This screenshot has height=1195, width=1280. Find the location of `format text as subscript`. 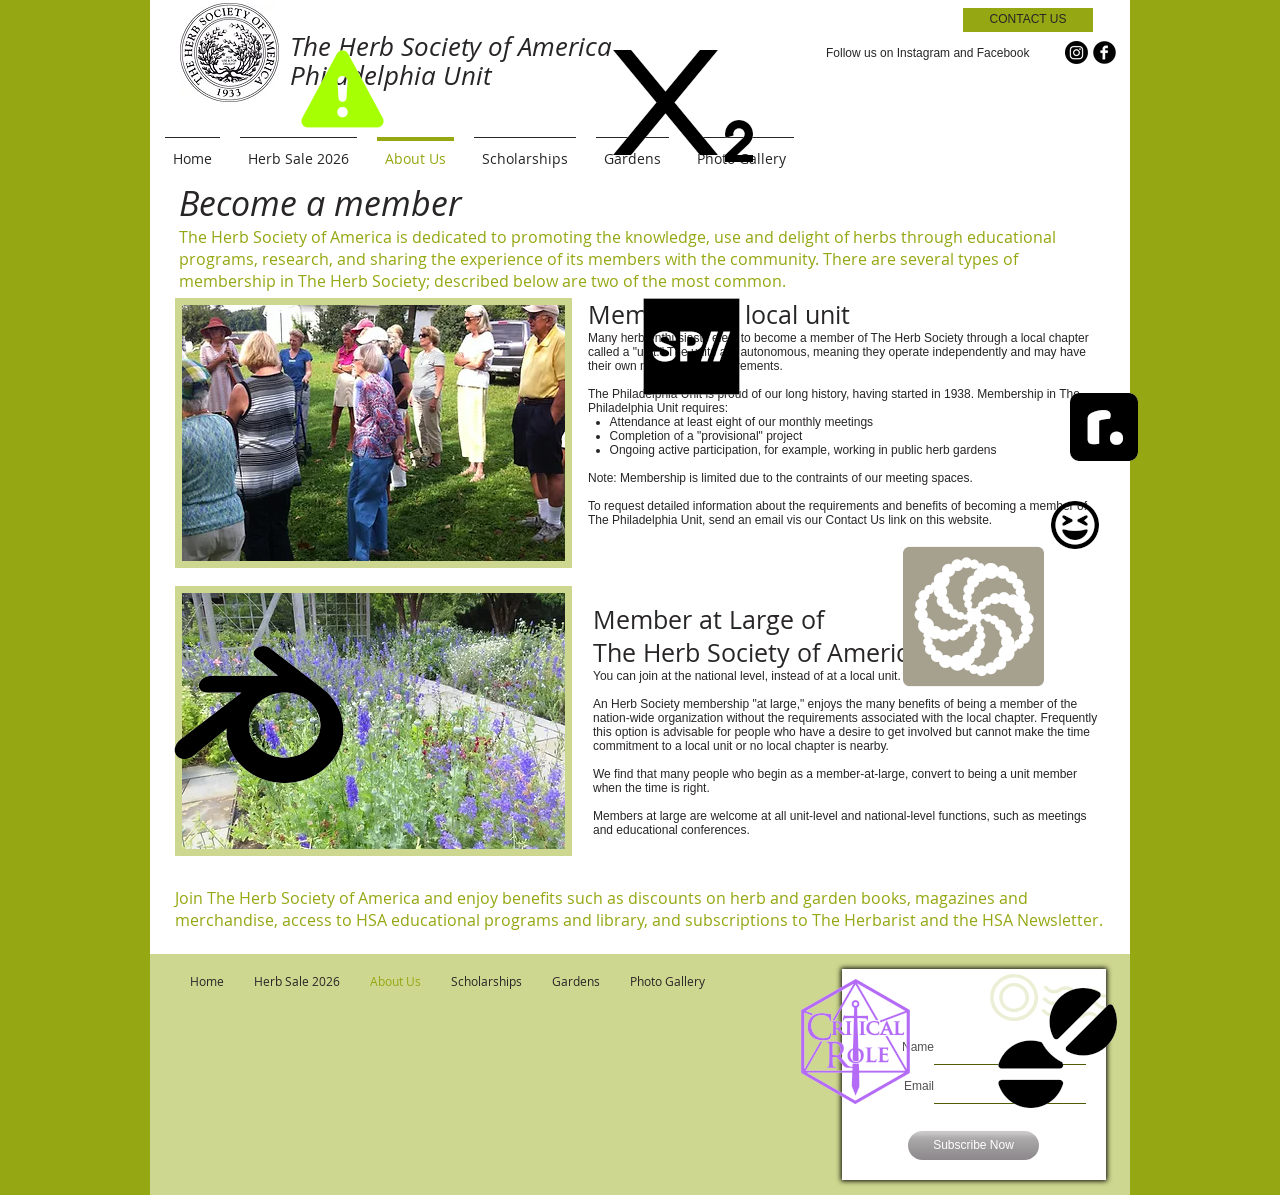

format text as subscript is located at coordinates (676, 106).